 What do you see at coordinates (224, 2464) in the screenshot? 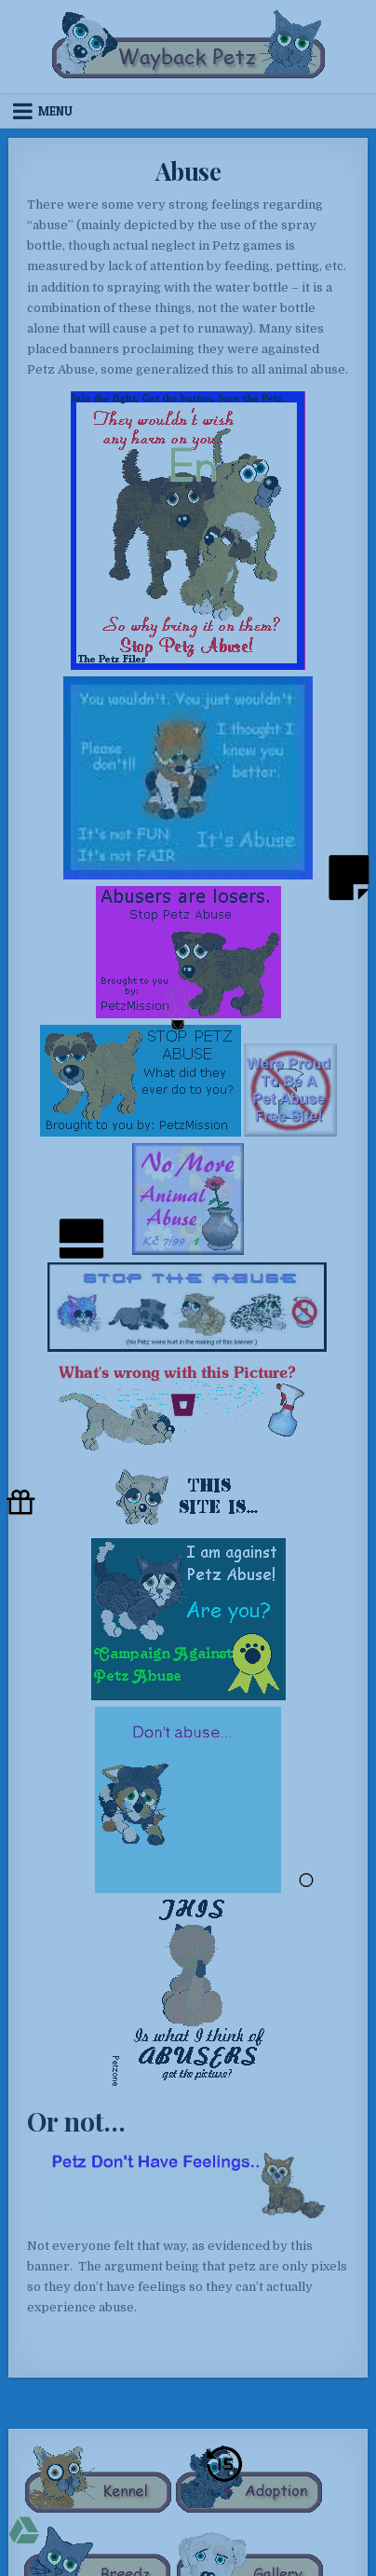
I see `rewind 15 seconds` at bounding box center [224, 2464].